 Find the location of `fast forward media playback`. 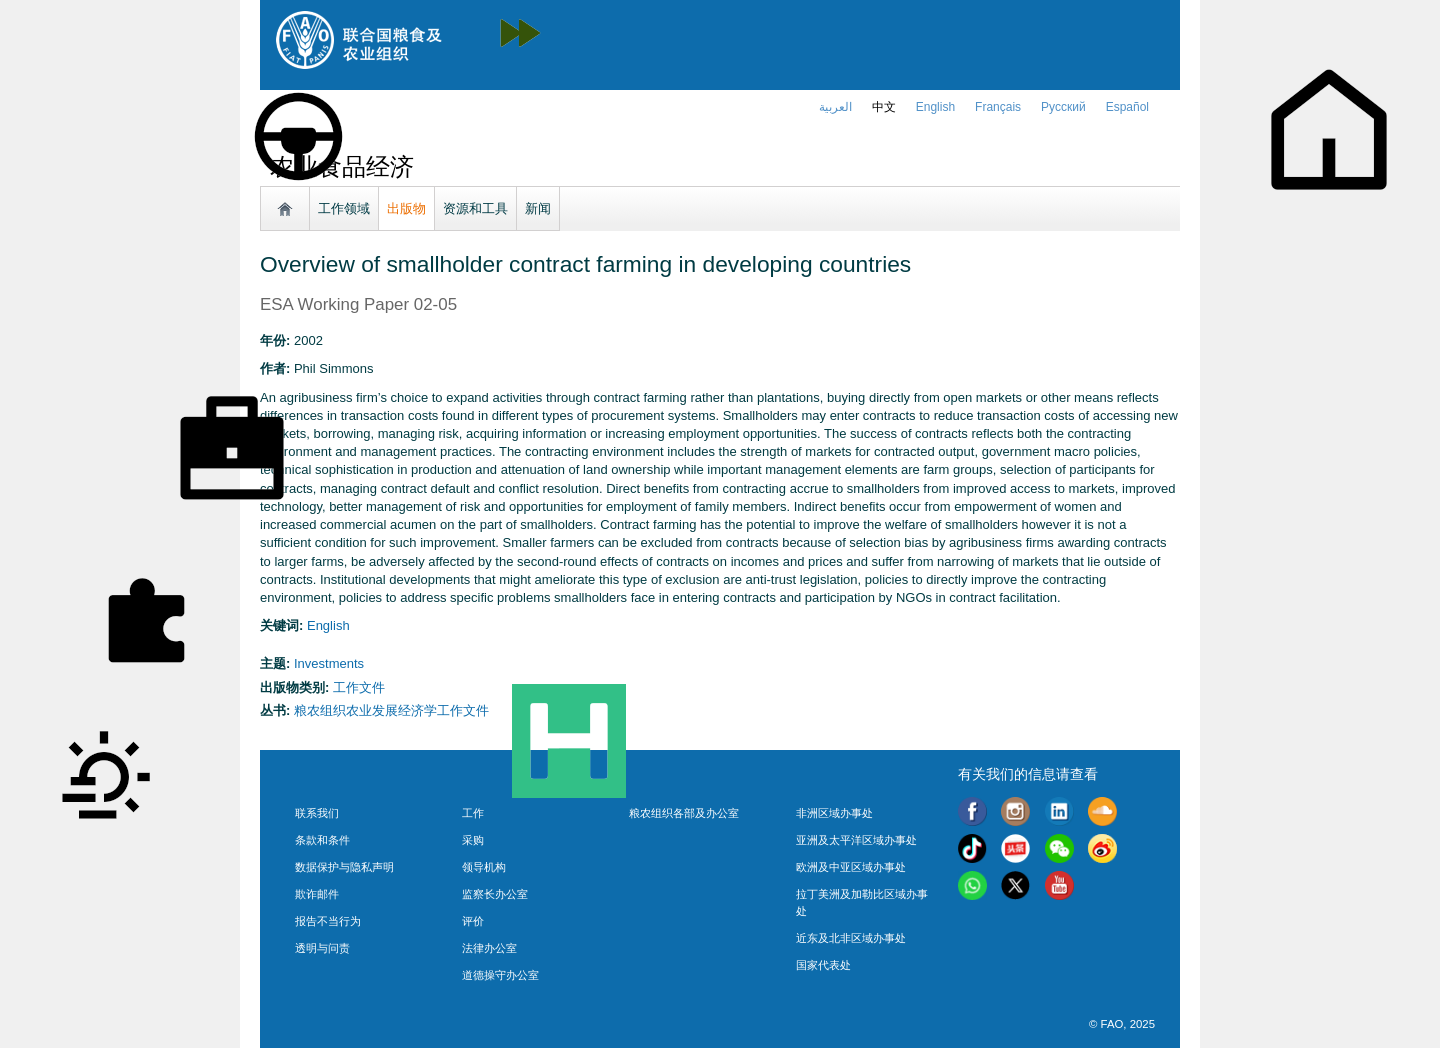

fast forward media playback is located at coordinates (519, 33).